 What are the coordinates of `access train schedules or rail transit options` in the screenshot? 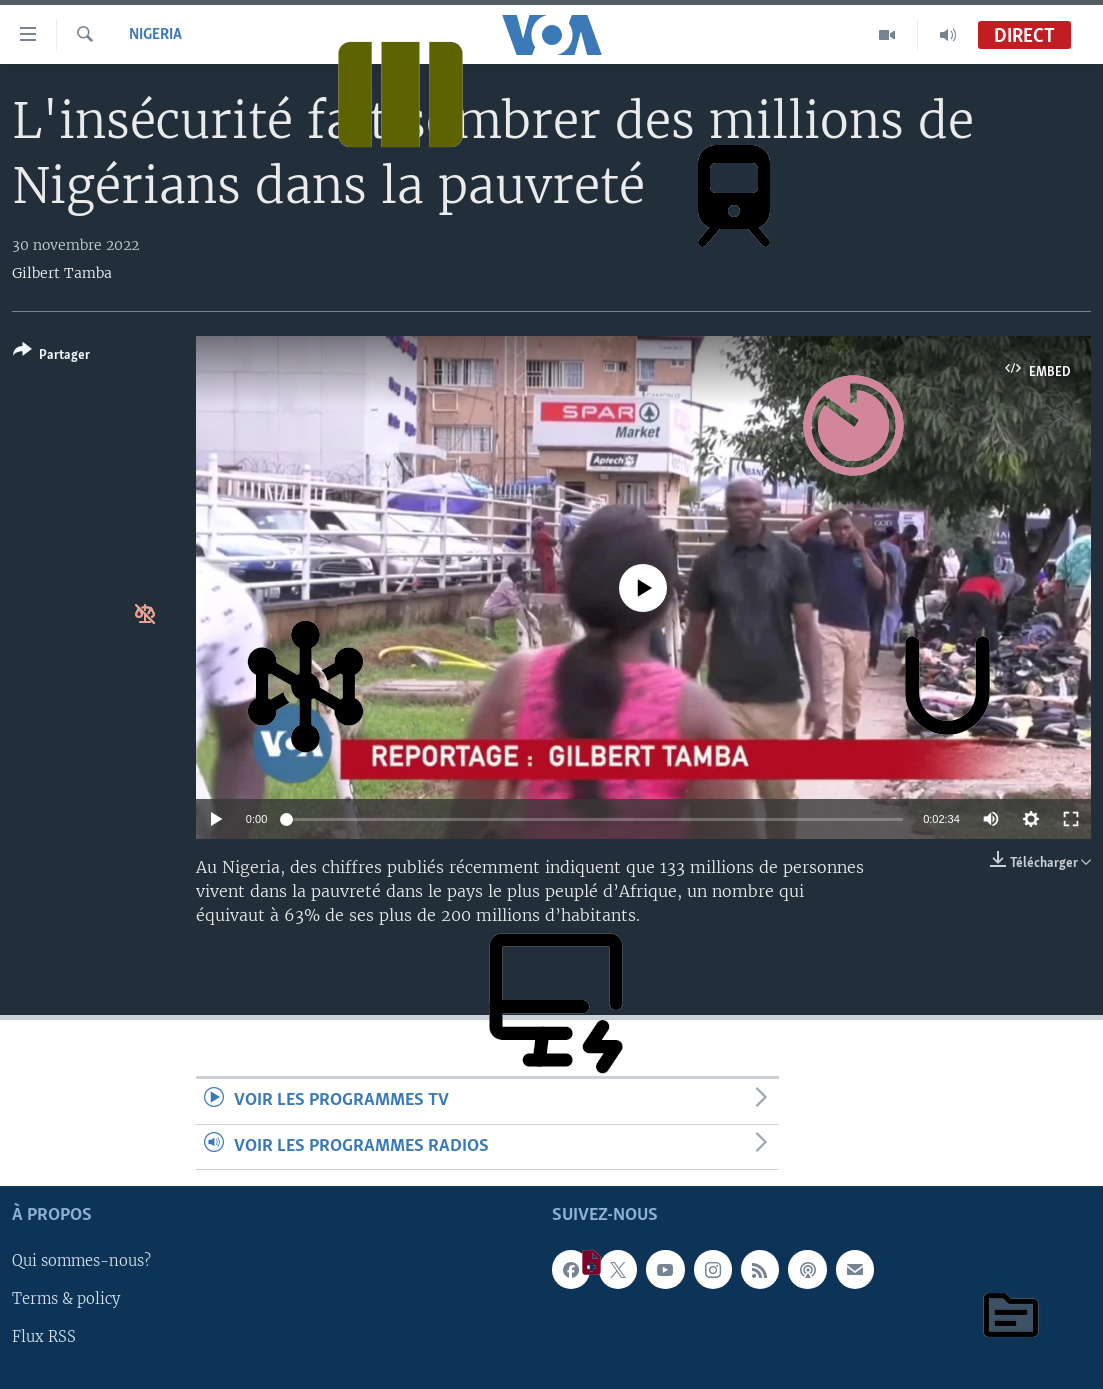 It's located at (734, 193).